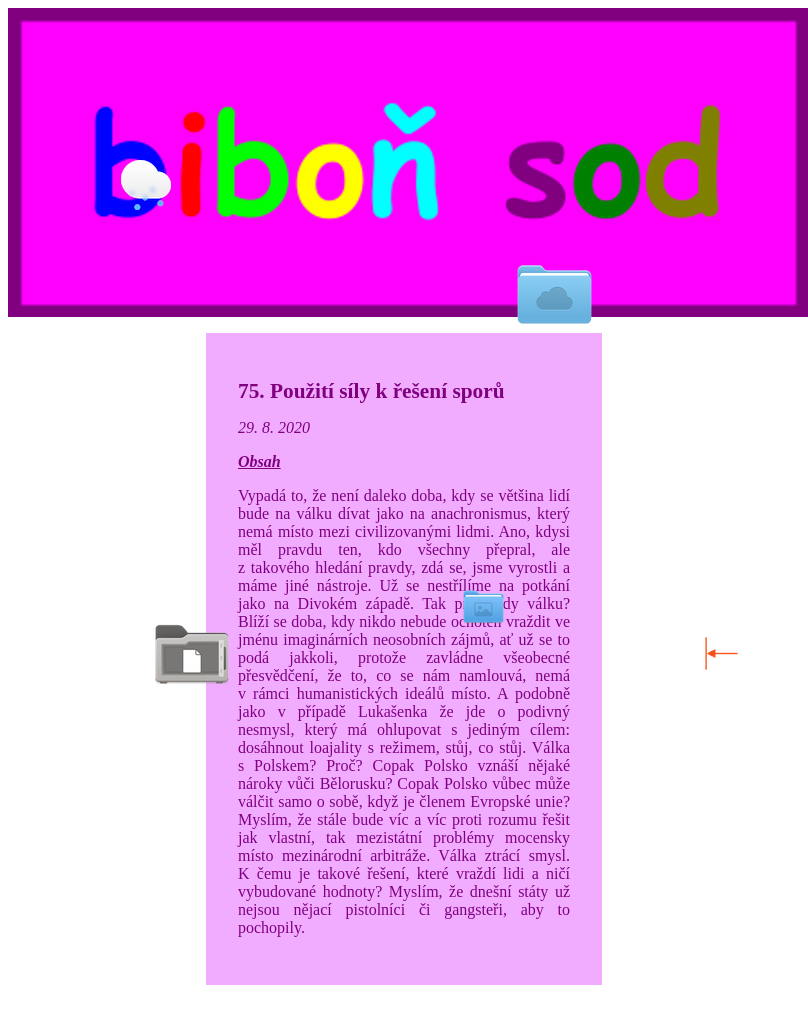 This screenshot has width=808, height=1011. What do you see at coordinates (146, 185) in the screenshot?
I see `indicates freezing rain weather conditions` at bounding box center [146, 185].